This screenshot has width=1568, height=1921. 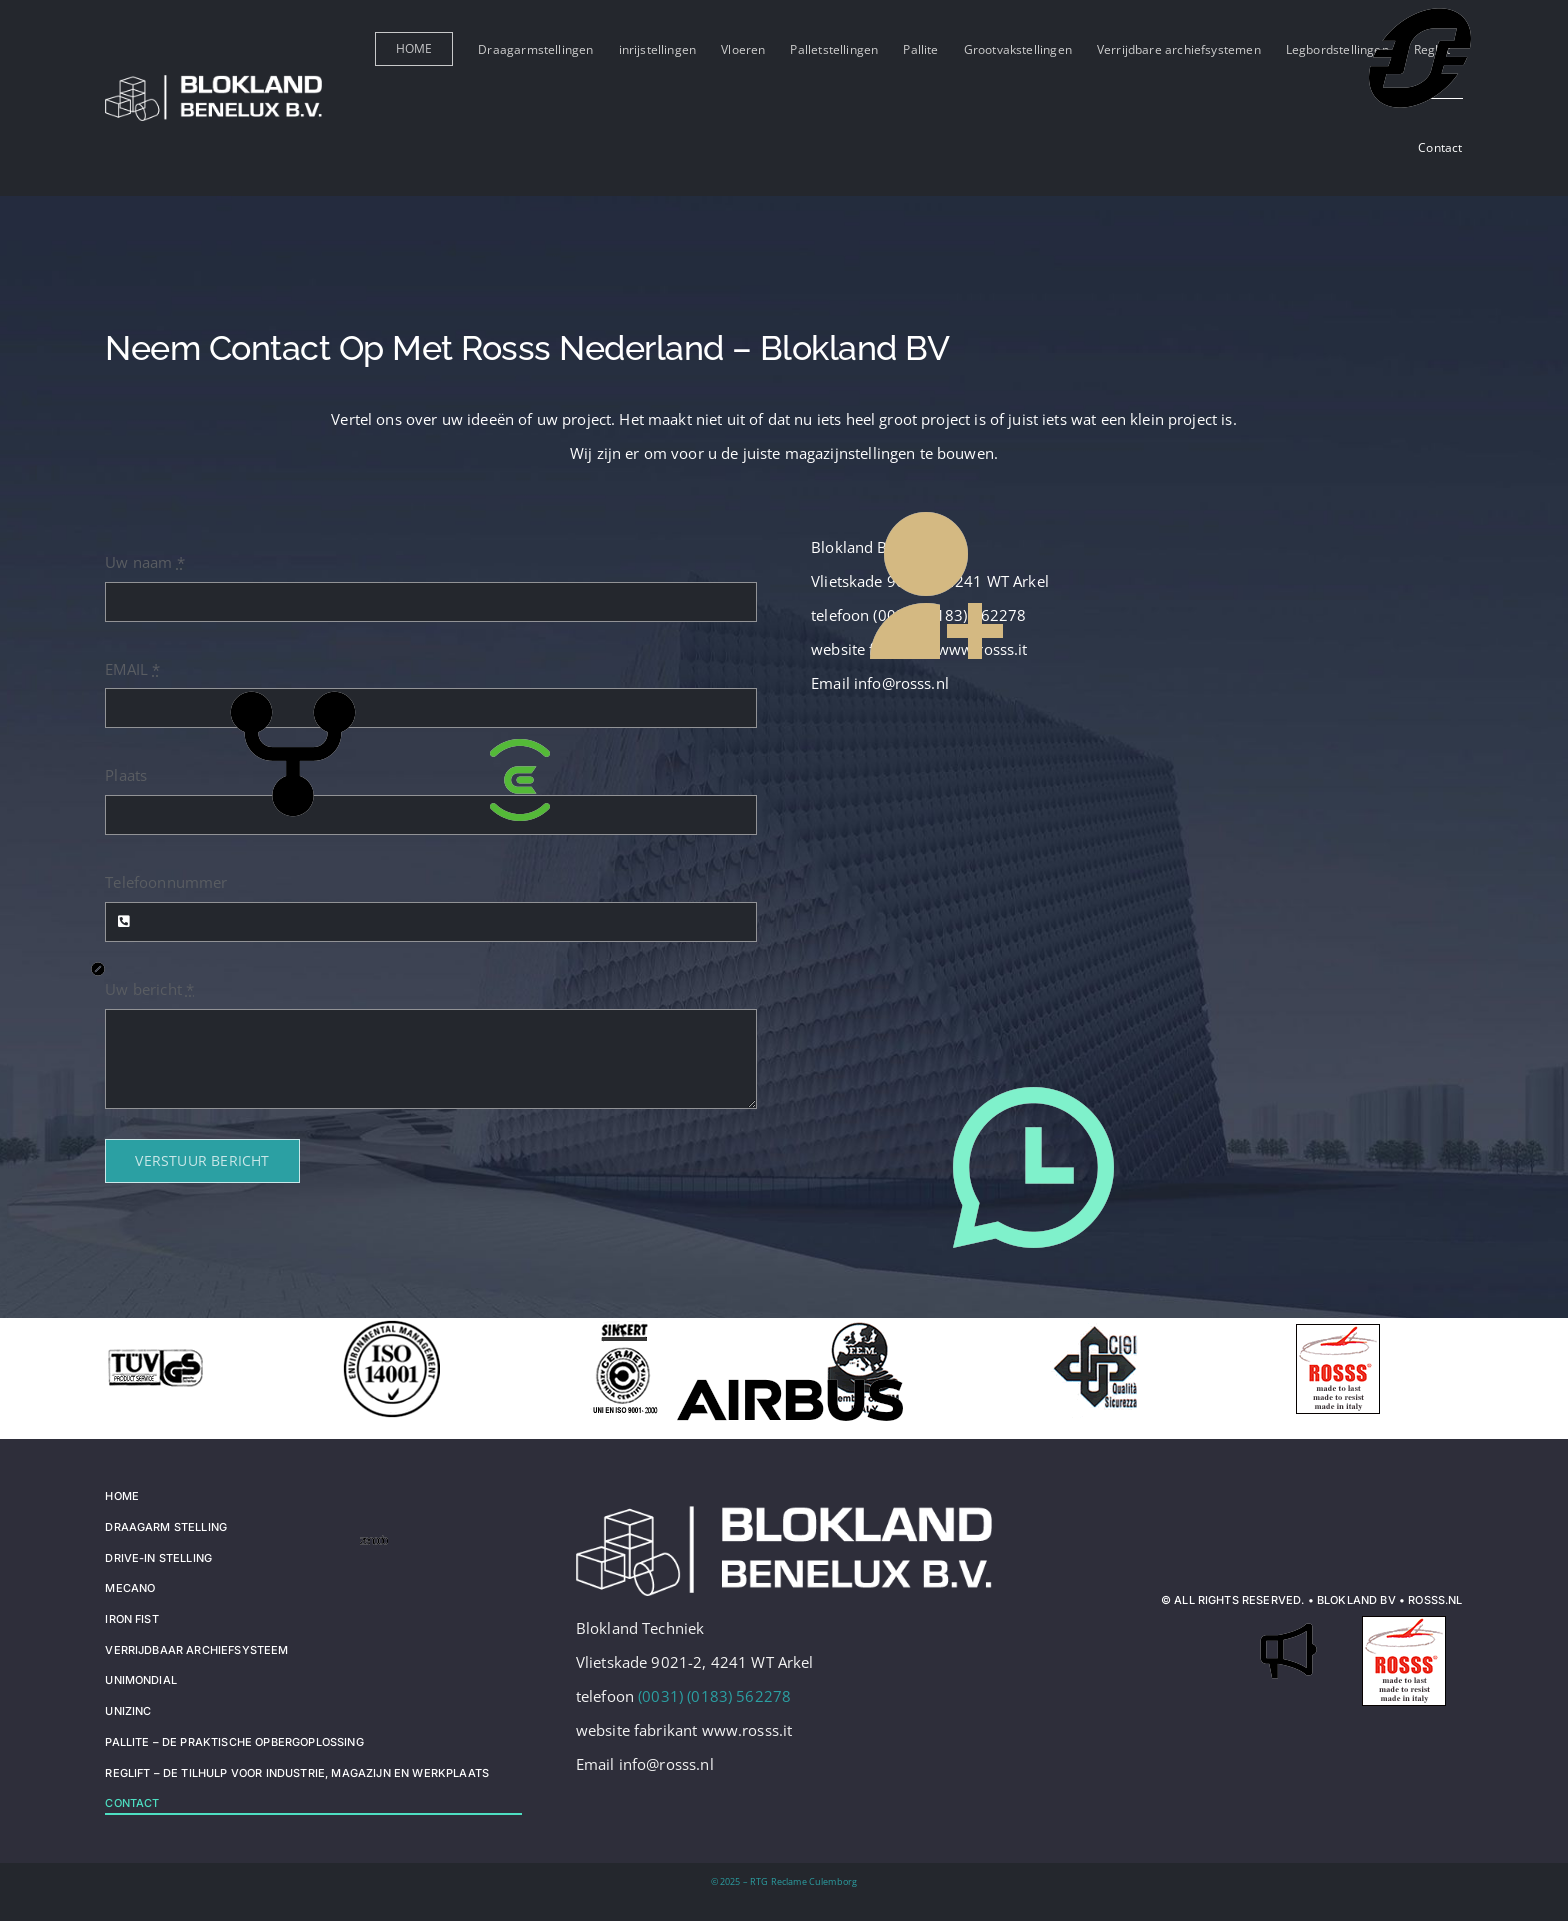 What do you see at coordinates (926, 589) in the screenshot?
I see `add a new user or contact` at bounding box center [926, 589].